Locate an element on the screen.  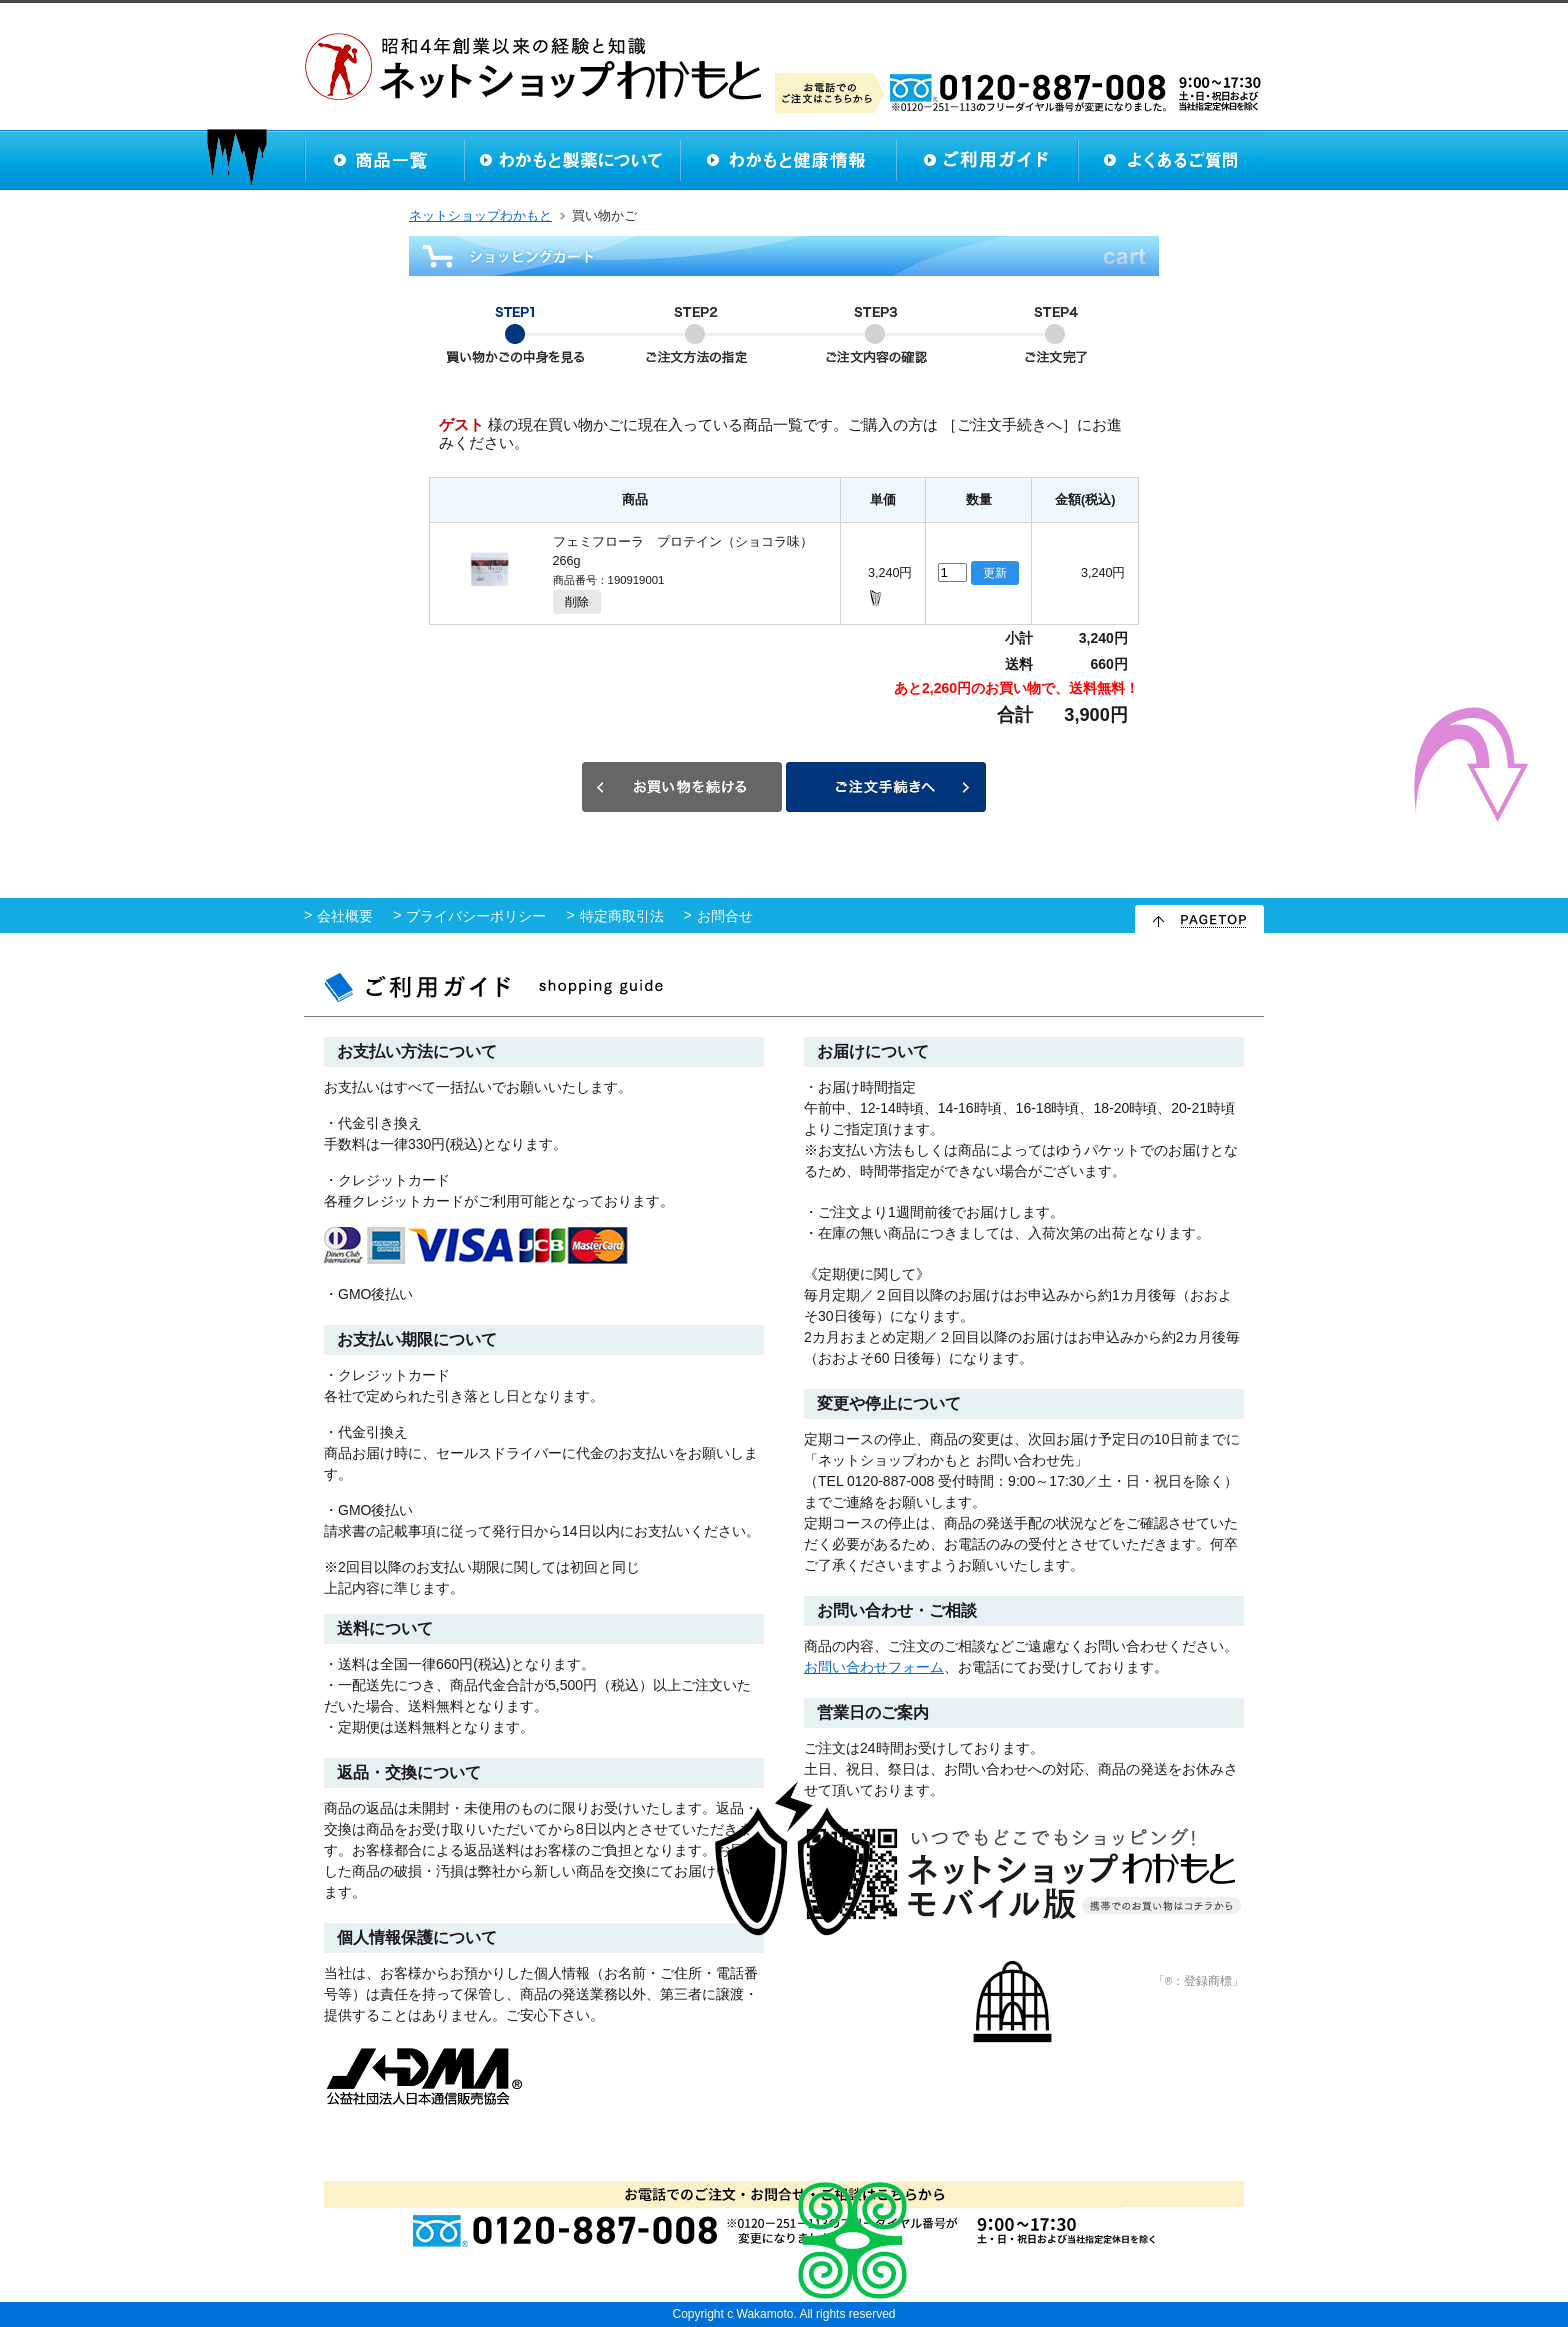
bird cage item or decoration in a game inventory is located at coordinates (1012, 2001).